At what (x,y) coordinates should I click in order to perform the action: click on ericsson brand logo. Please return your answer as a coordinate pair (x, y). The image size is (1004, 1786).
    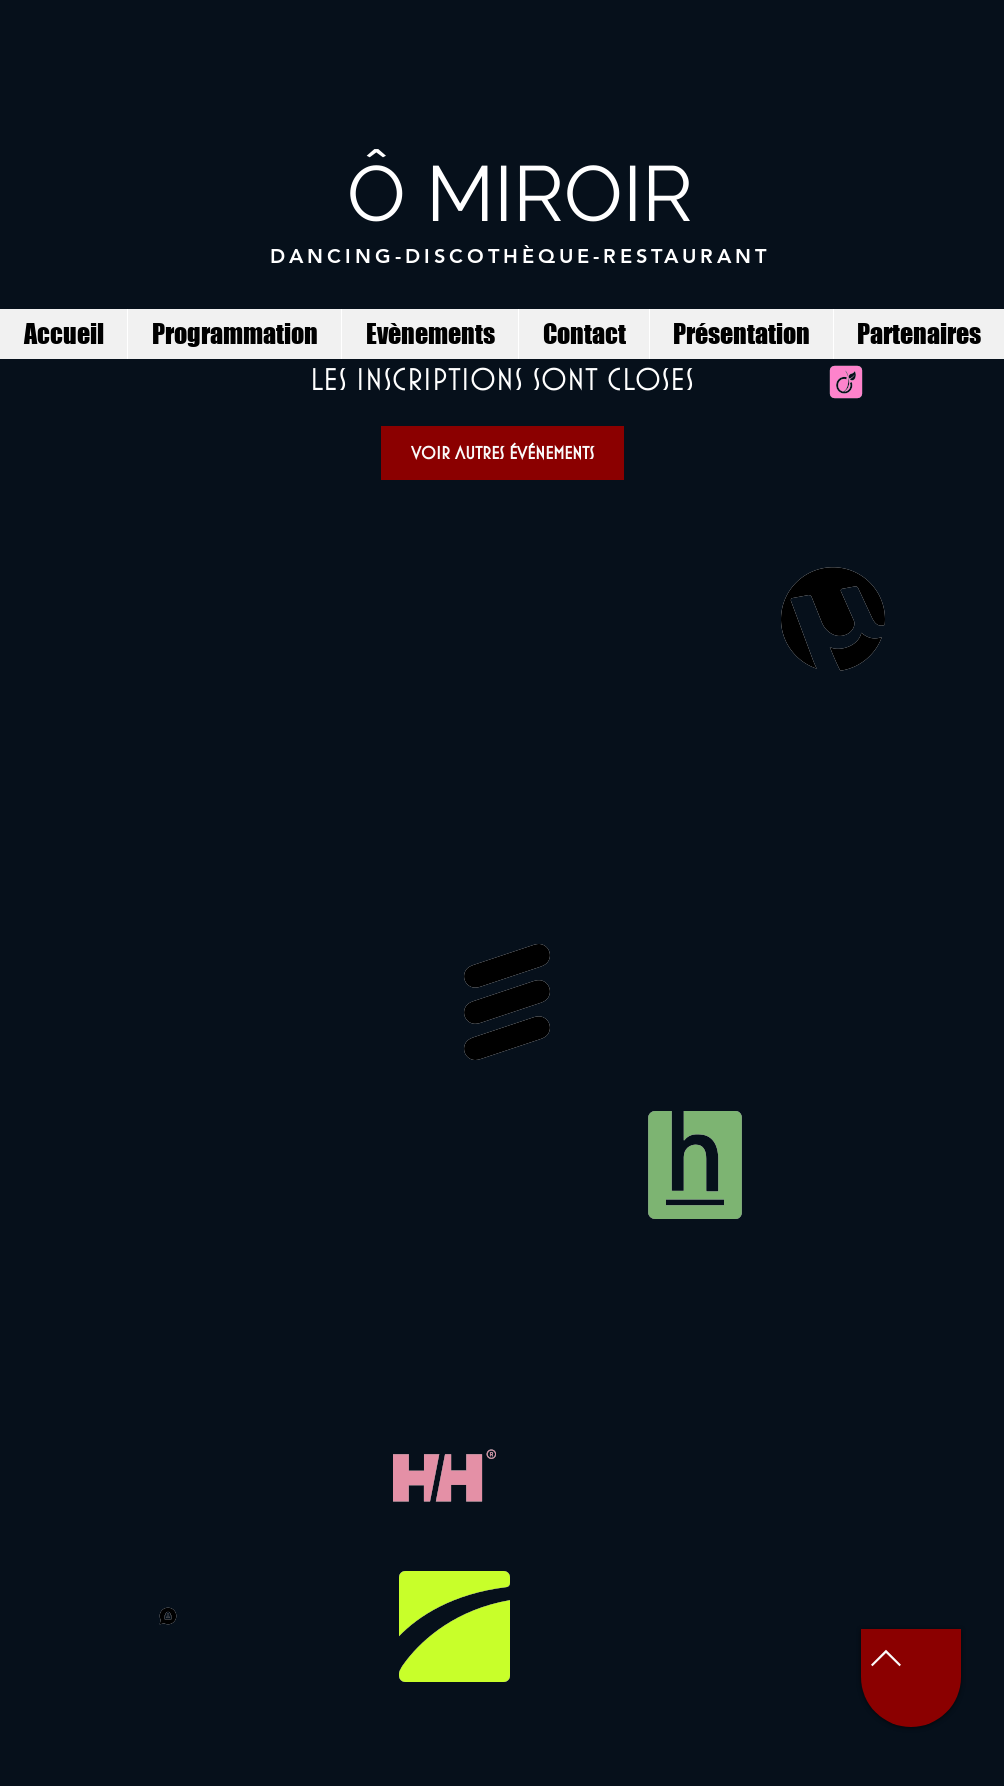
    Looking at the image, I should click on (507, 1002).